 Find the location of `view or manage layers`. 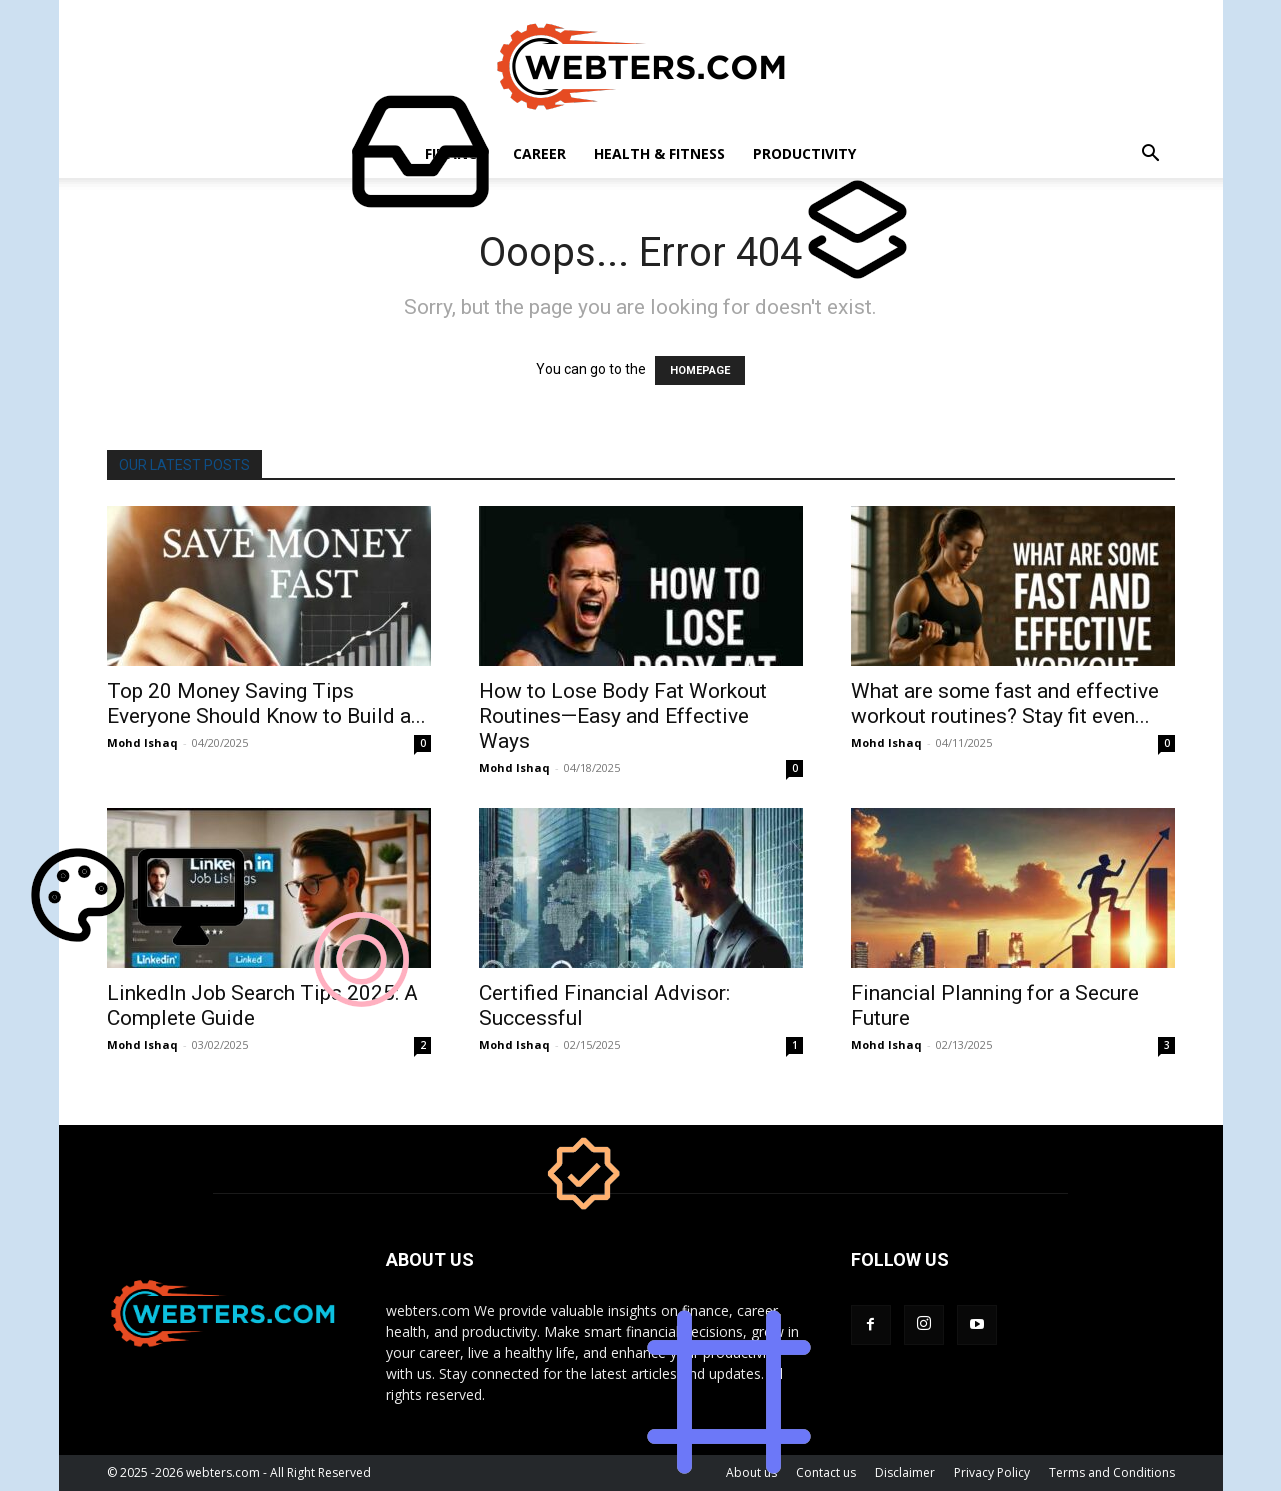

view or manage layers is located at coordinates (857, 229).